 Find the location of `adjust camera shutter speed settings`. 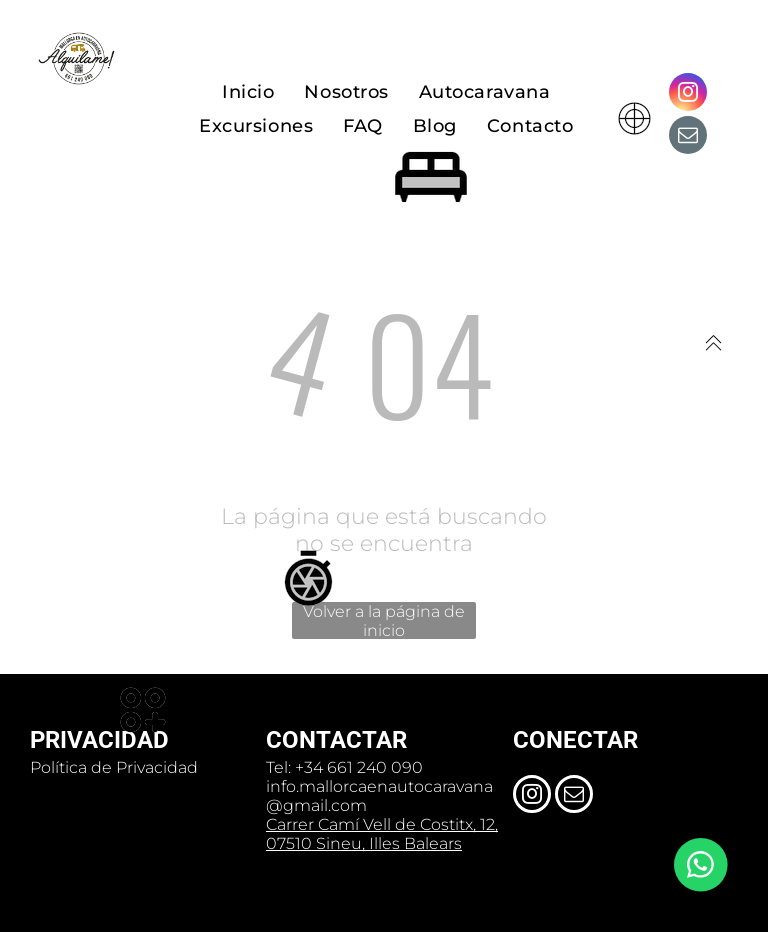

adjust camera shutter speed settings is located at coordinates (308, 579).